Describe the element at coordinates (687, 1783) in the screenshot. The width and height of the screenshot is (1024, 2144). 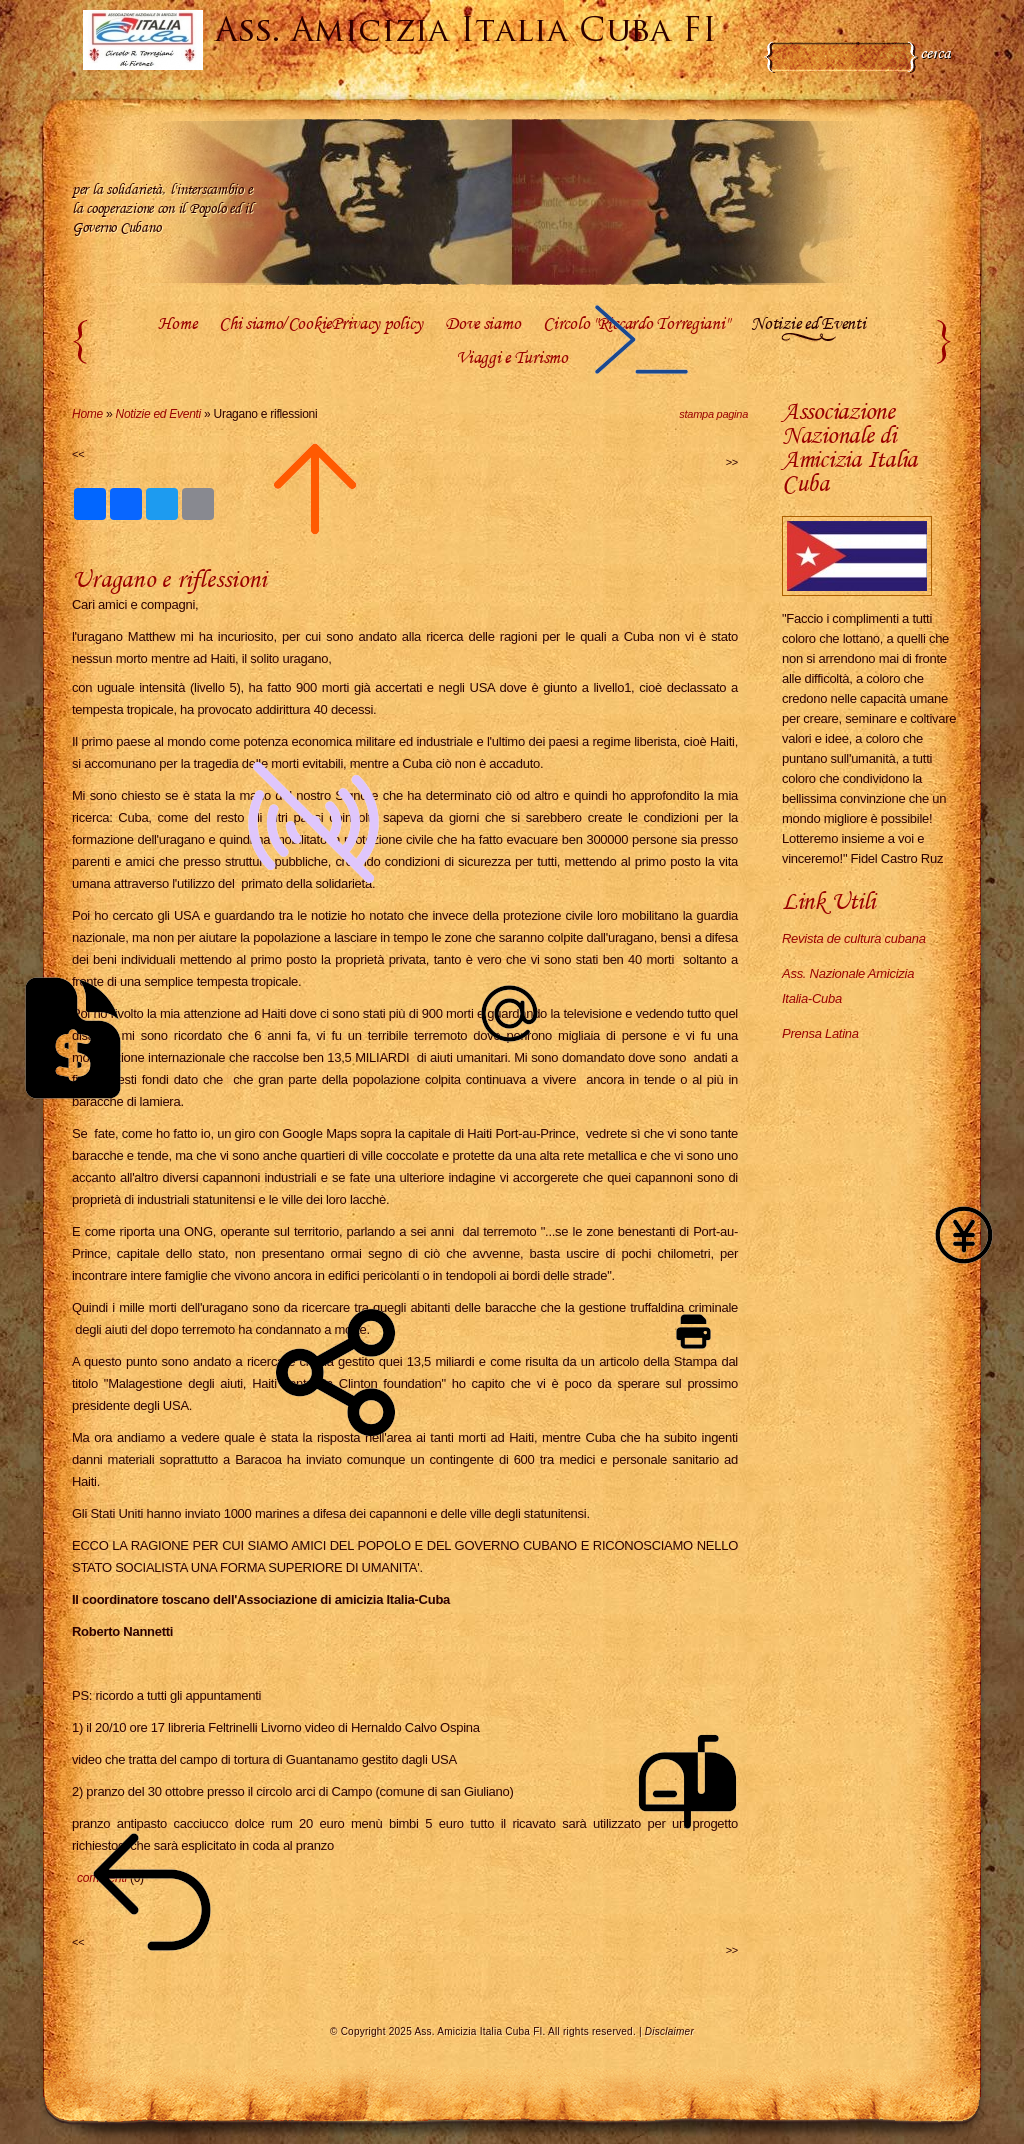
I see `access your mailbox or inbox` at that location.